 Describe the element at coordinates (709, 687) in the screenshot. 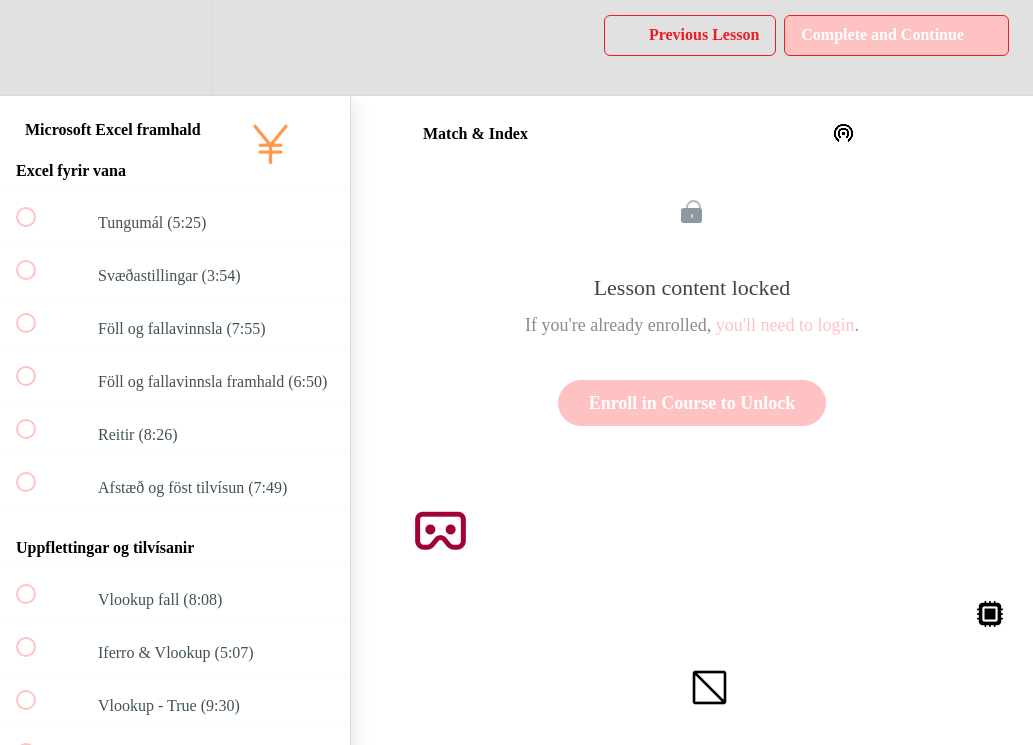

I see `indicates missing or unavailable image content` at that location.